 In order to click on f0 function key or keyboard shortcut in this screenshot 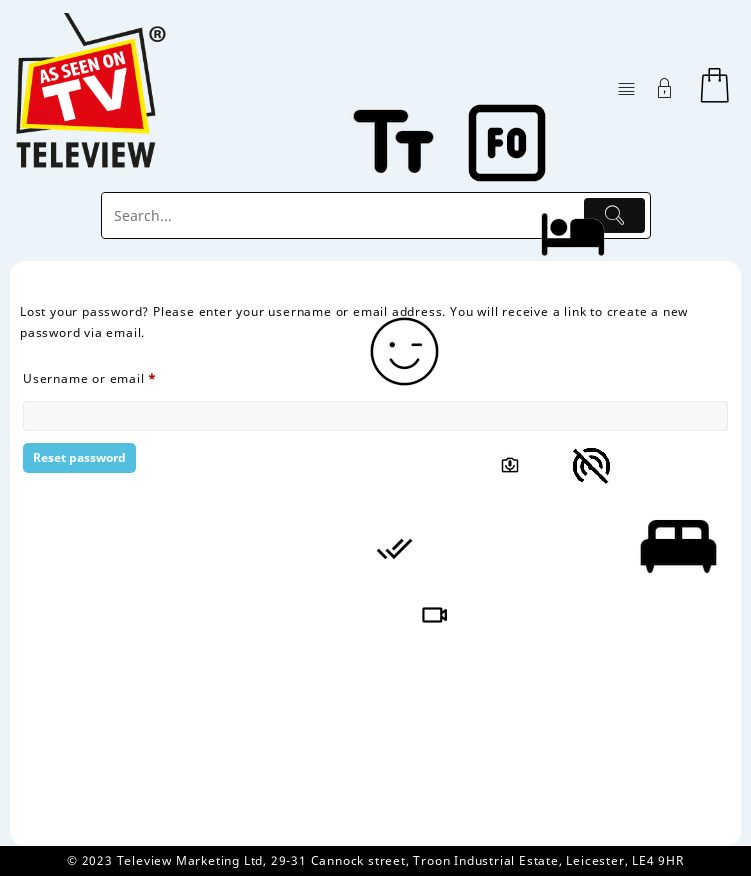, I will do `click(507, 143)`.